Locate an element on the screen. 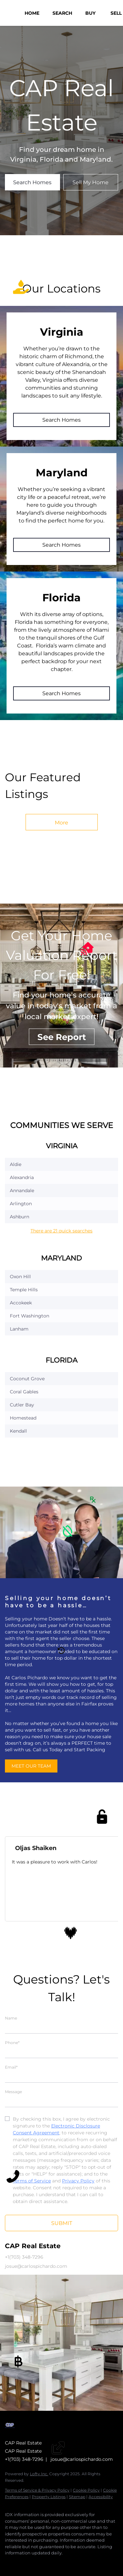 The image size is (123, 2576). disable water or liquid detection is located at coordinates (68, 1531).